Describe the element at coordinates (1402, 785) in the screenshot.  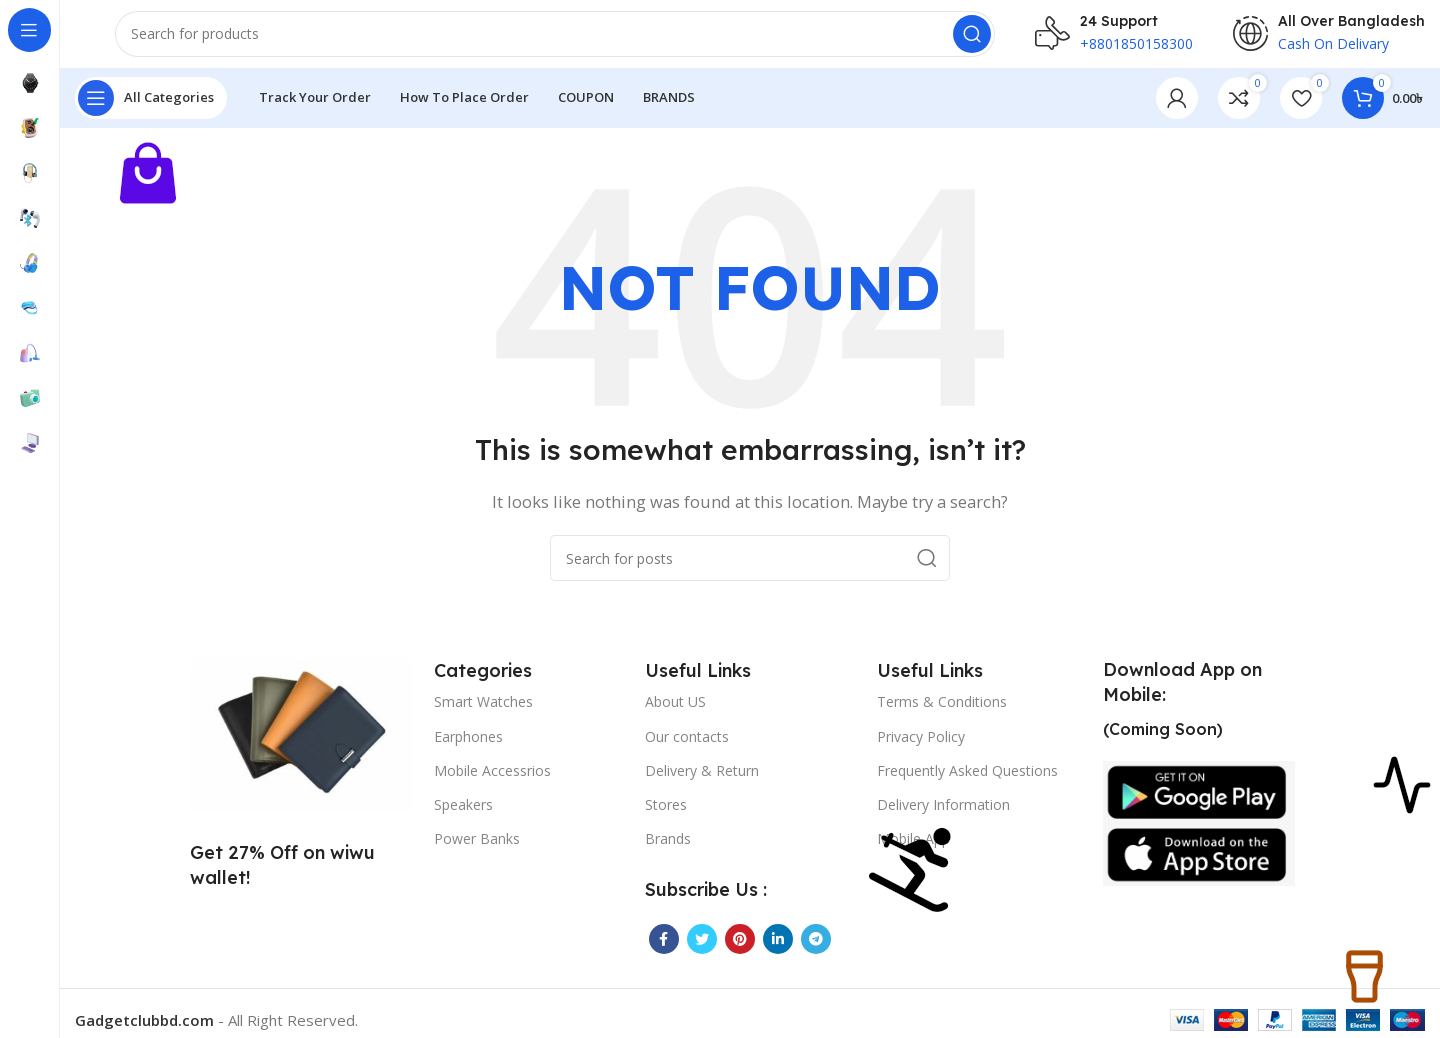
I see `view activity or health metrics` at that location.